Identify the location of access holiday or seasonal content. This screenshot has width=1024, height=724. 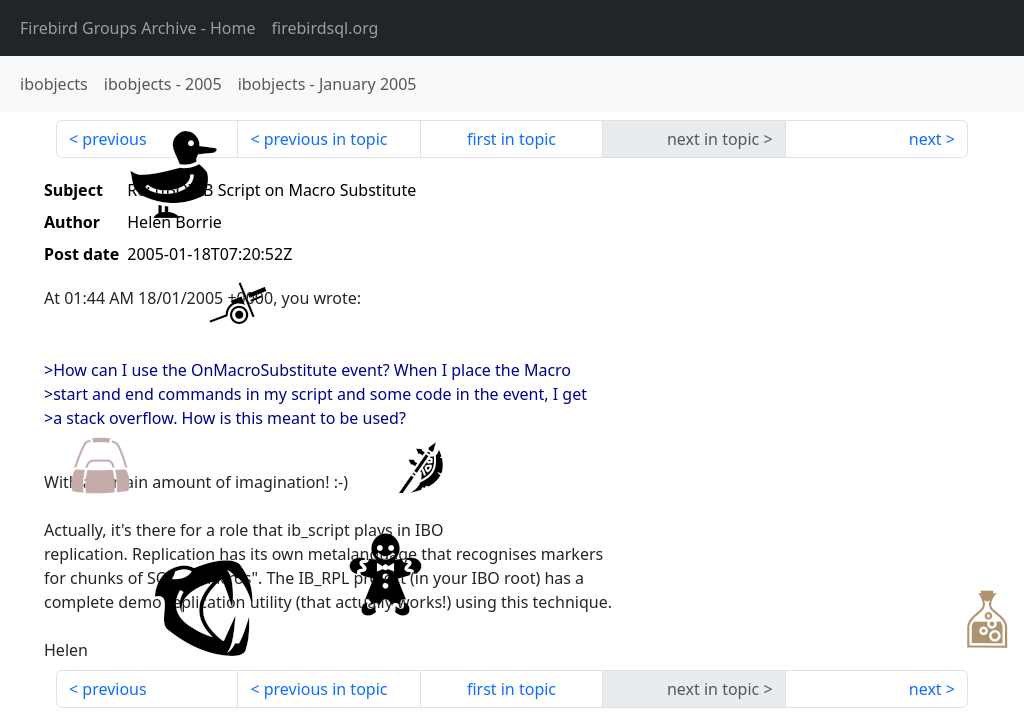
(385, 574).